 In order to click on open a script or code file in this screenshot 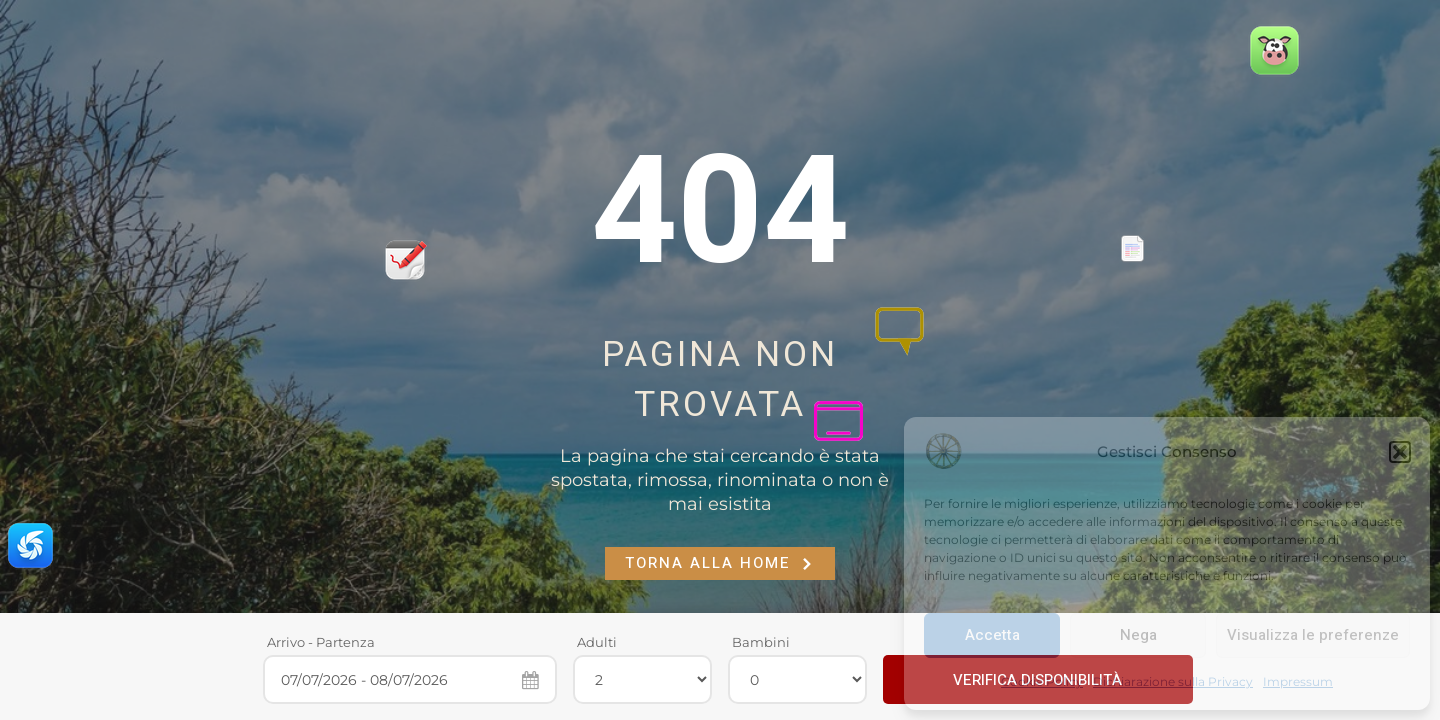, I will do `click(1132, 248)`.